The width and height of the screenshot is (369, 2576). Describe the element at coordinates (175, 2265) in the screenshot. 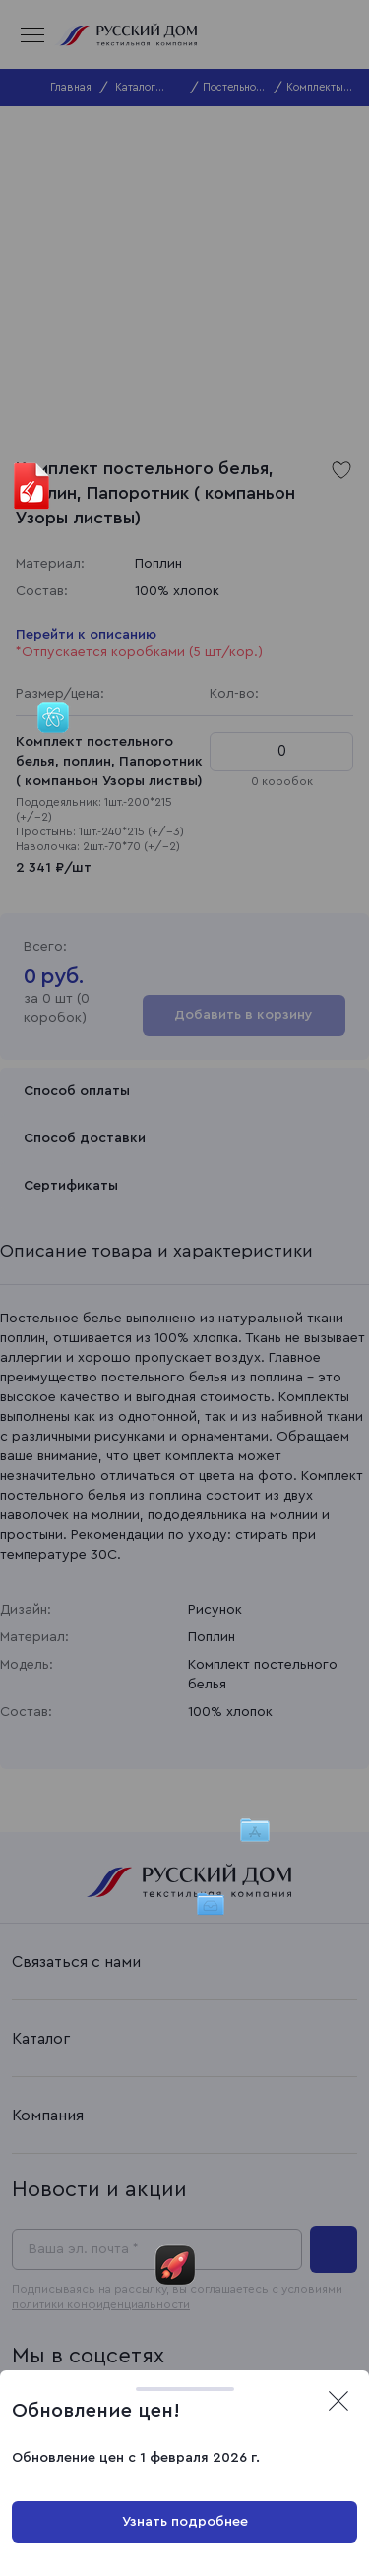

I see `open the games app or library` at that location.